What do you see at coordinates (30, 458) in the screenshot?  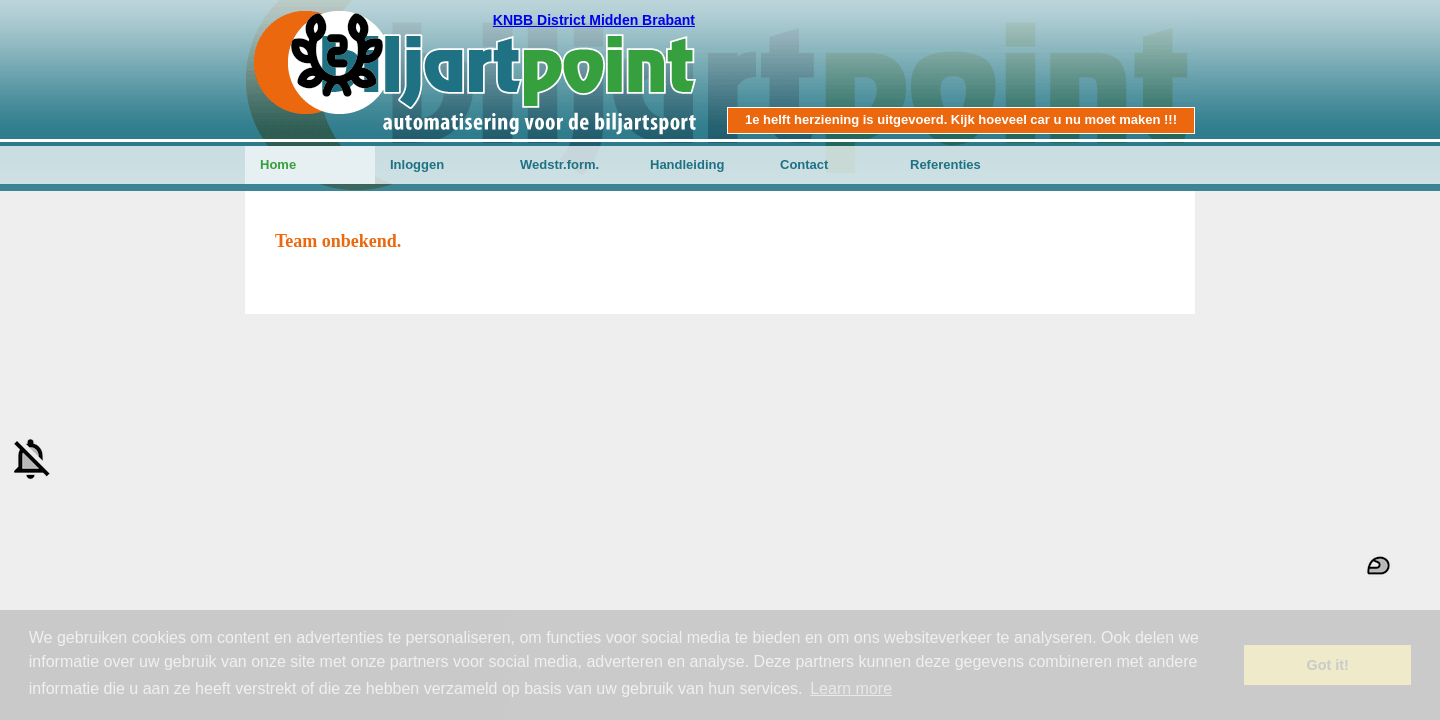 I see `mute or disable notifications` at bounding box center [30, 458].